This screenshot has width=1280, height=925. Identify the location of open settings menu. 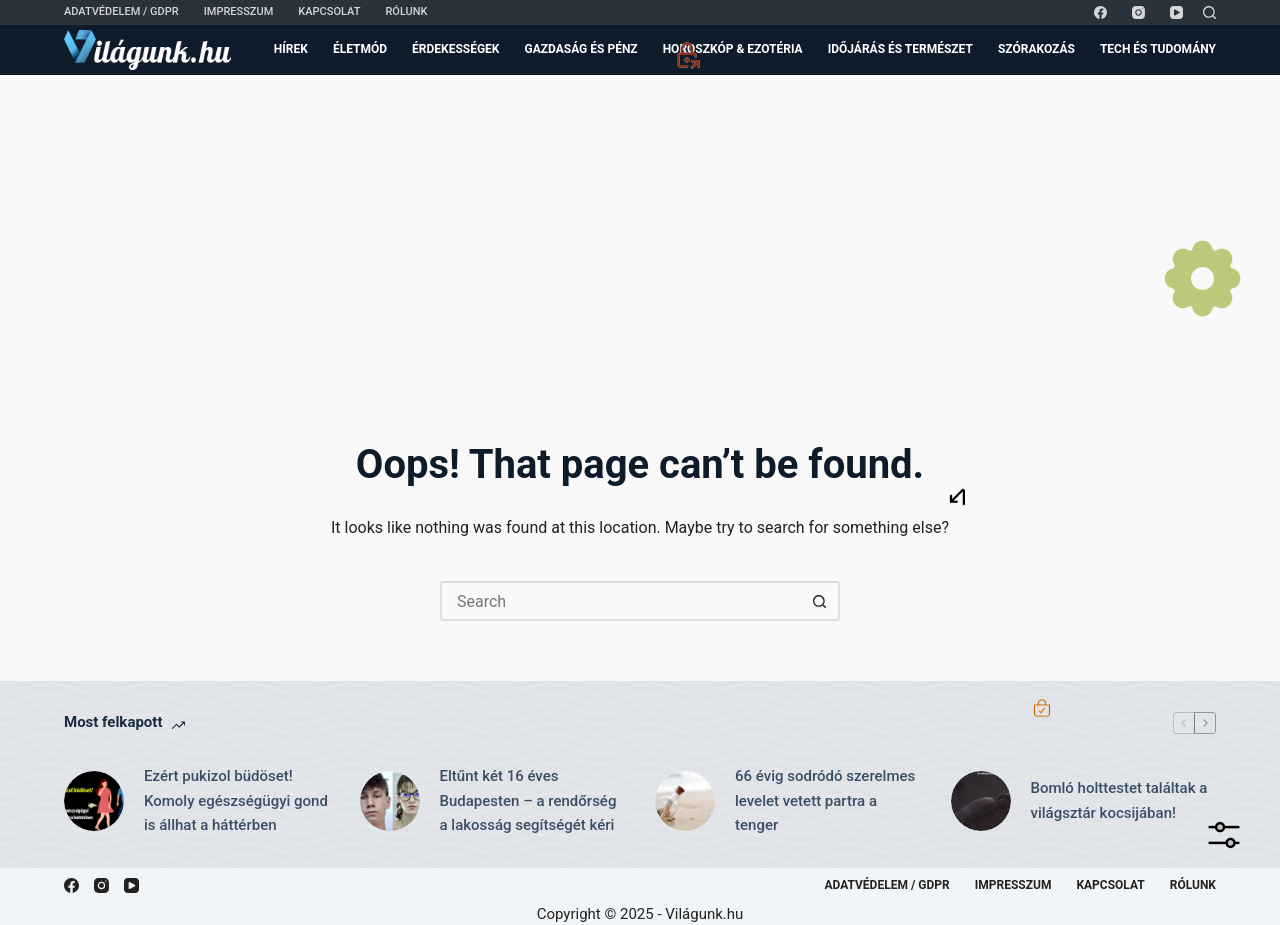
(1202, 278).